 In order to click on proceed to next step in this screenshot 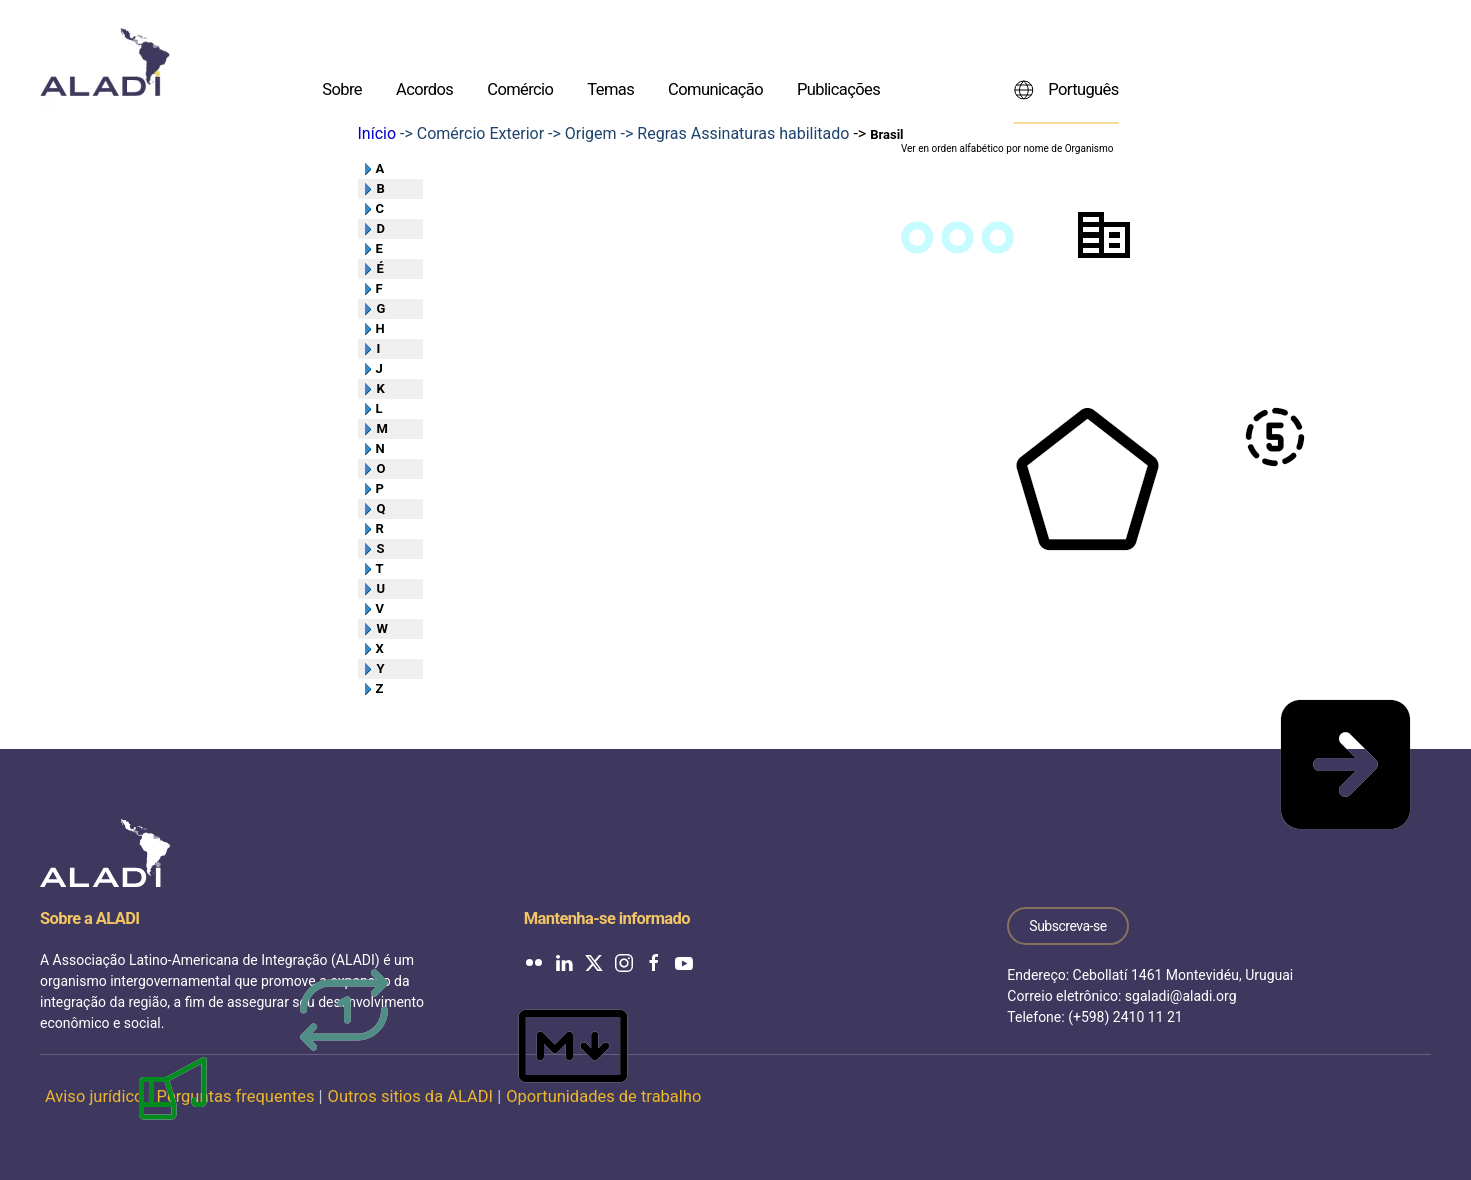, I will do `click(1345, 764)`.